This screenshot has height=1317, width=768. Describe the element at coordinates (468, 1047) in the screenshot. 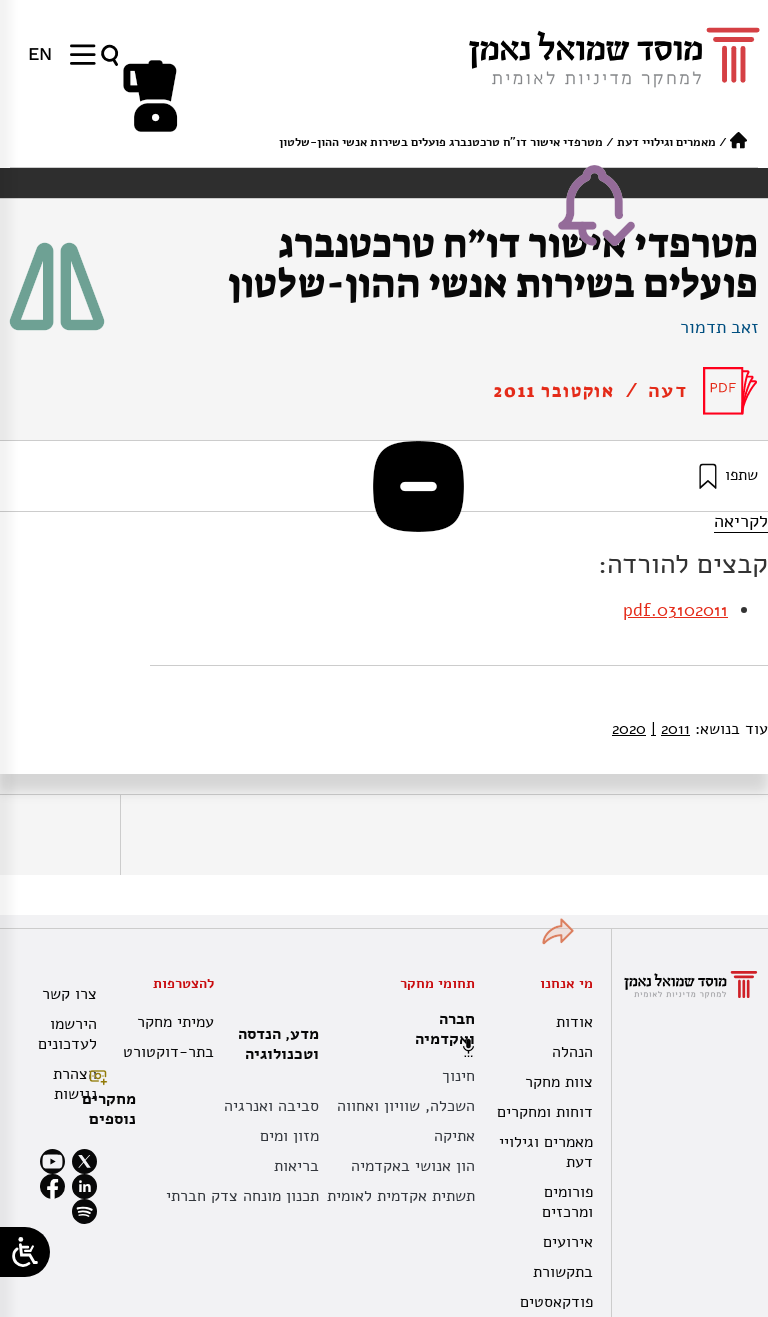

I see `access voice input settings` at that location.